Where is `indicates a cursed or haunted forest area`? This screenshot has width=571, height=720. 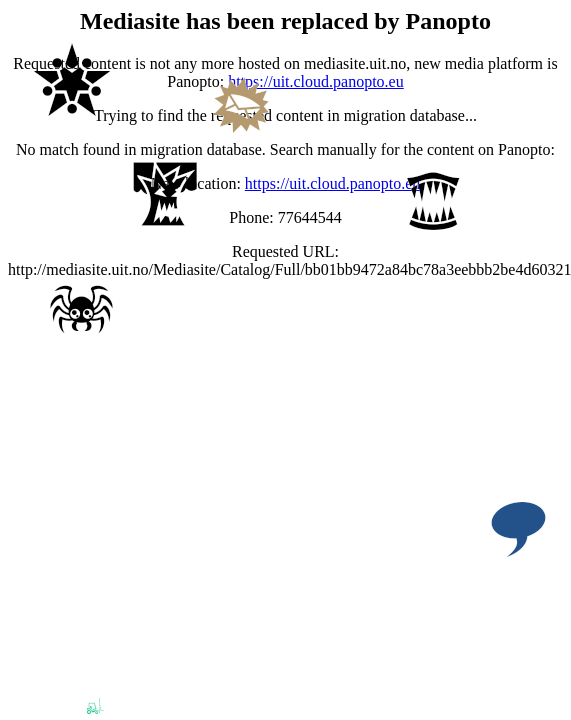 indicates a cursed or haunted forest area is located at coordinates (165, 194).